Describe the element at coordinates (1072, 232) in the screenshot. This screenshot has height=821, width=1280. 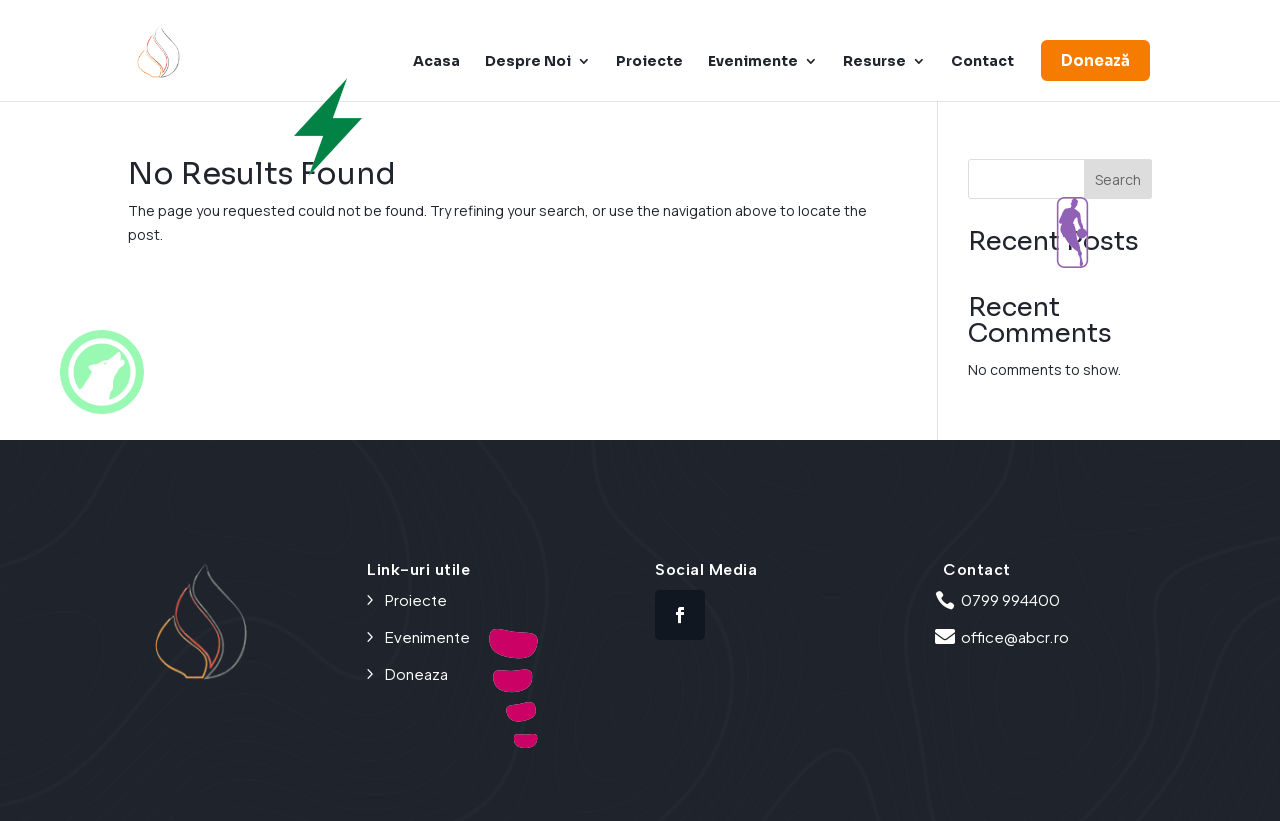
I see `open the NBA app` at that location.